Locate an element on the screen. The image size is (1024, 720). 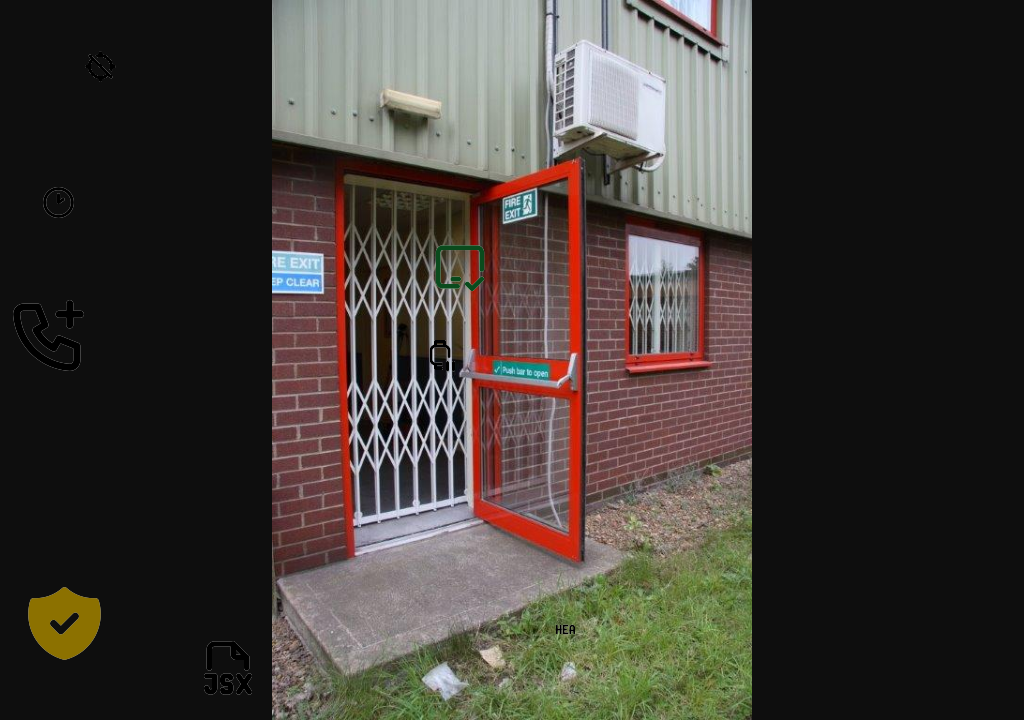
GPS or location services are disabled is located at coordinates (100, 66).